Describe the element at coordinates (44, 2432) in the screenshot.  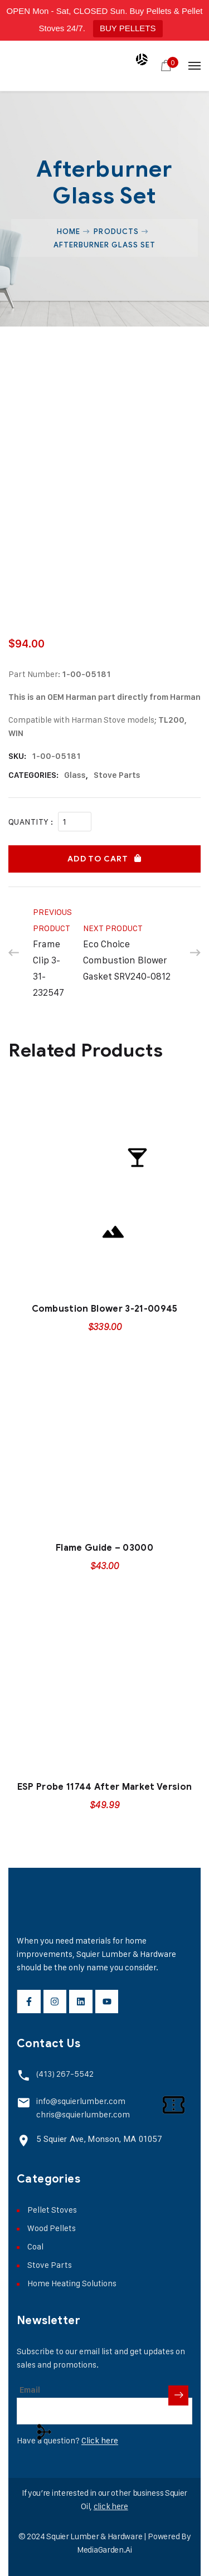
I see `manage ad mediation settings` at that location.